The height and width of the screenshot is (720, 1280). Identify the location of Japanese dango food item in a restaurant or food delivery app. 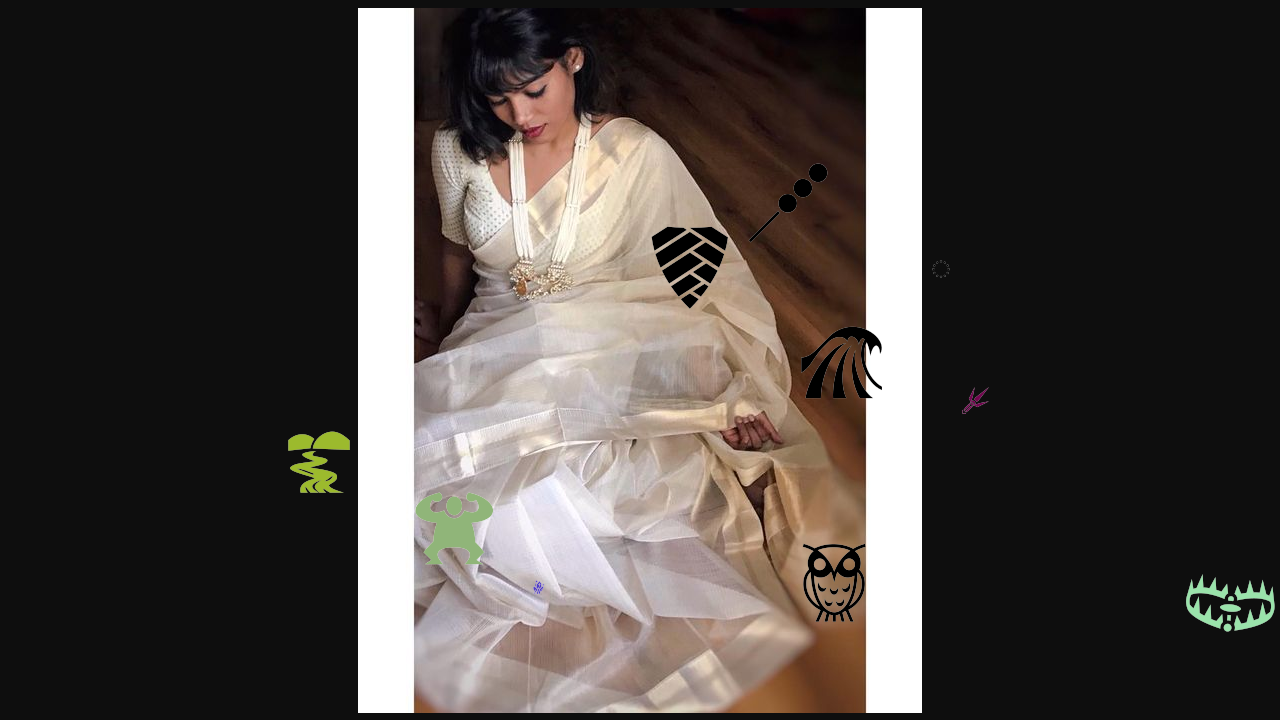
(788, 203).